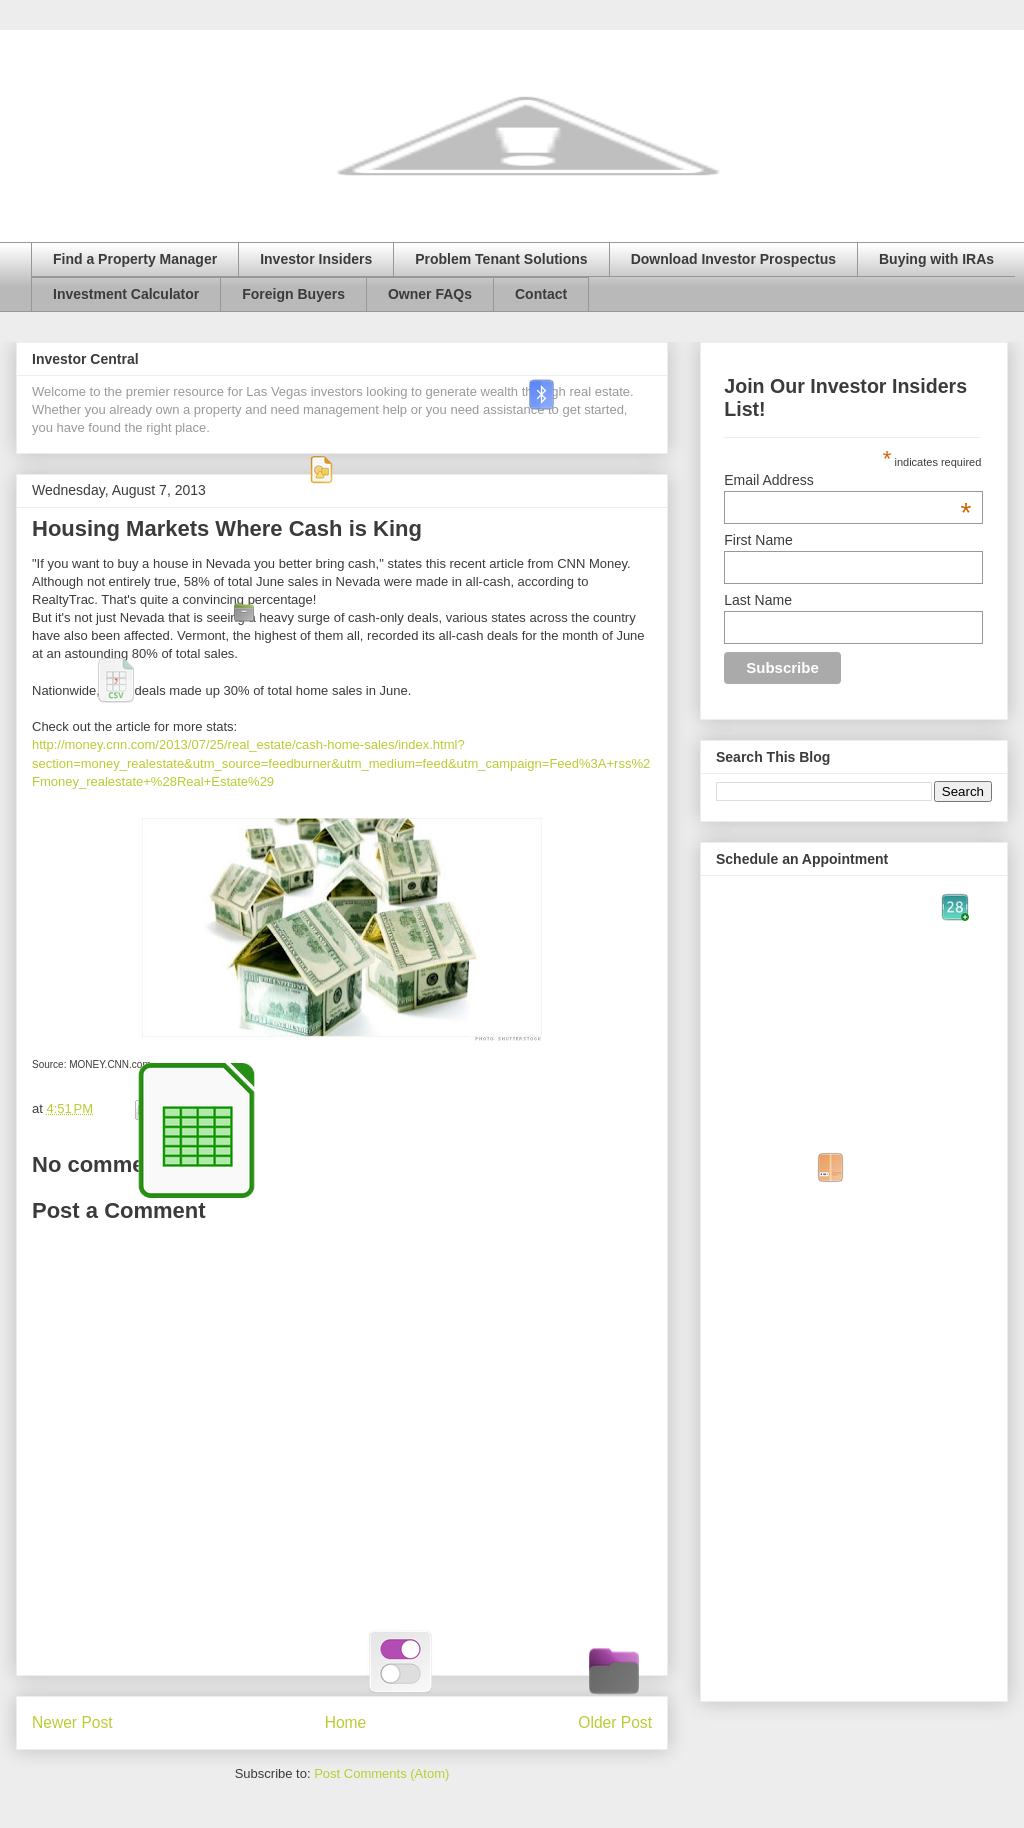 Image resolution: width=1024 pixels, height=1828 pixels. Describe the element at coordinates (955, 907) in the screenshot. I see `create a new calendar appointment` at that location.